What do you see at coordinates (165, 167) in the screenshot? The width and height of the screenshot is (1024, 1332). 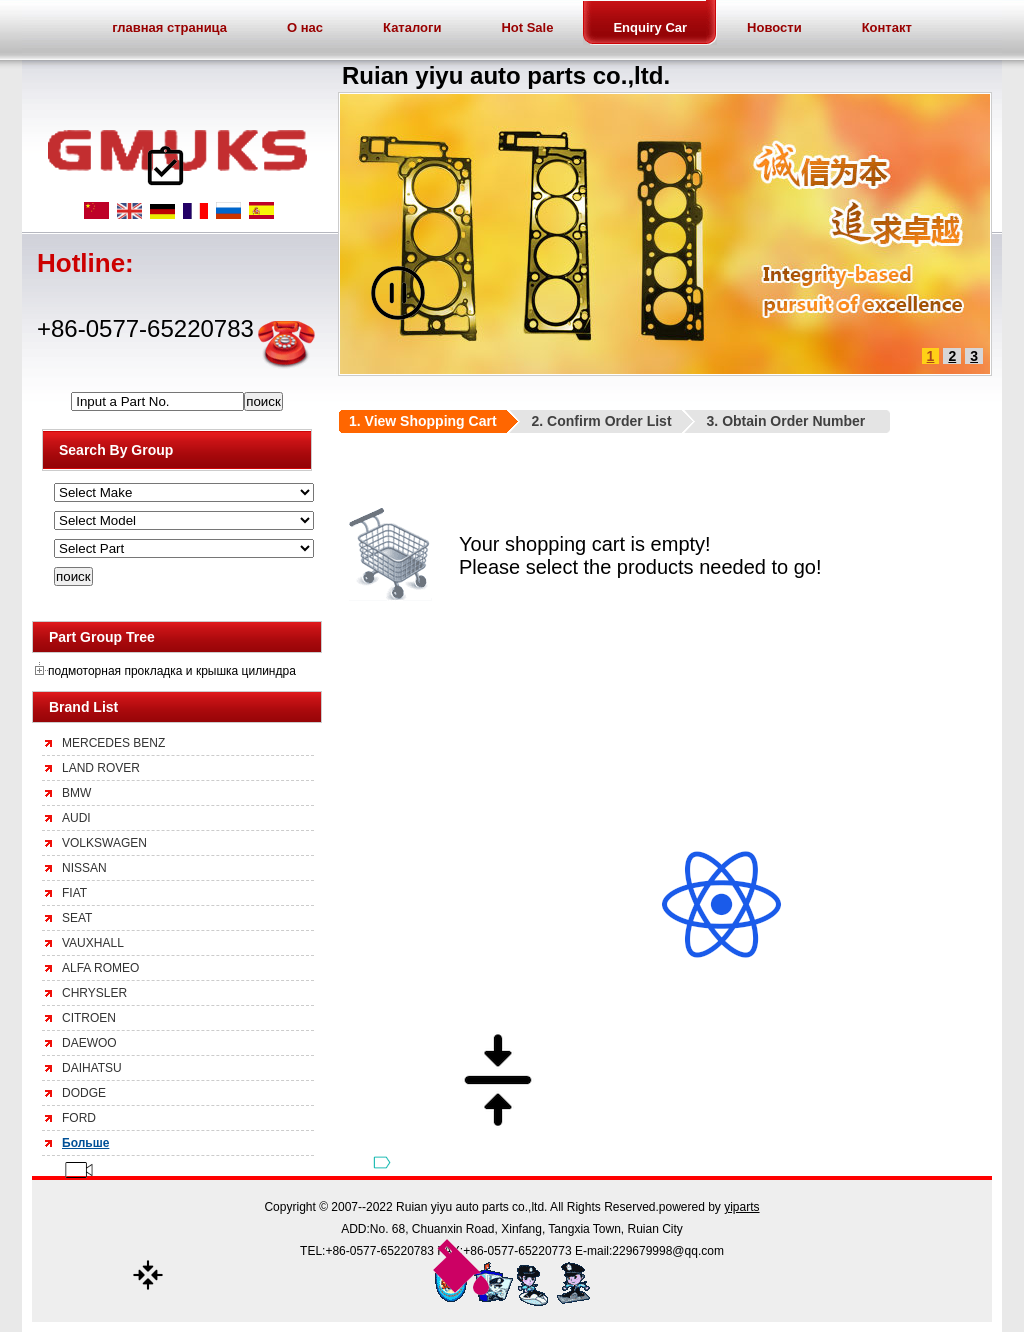 I see `task completed successfully` at bounding box center [165, 167].